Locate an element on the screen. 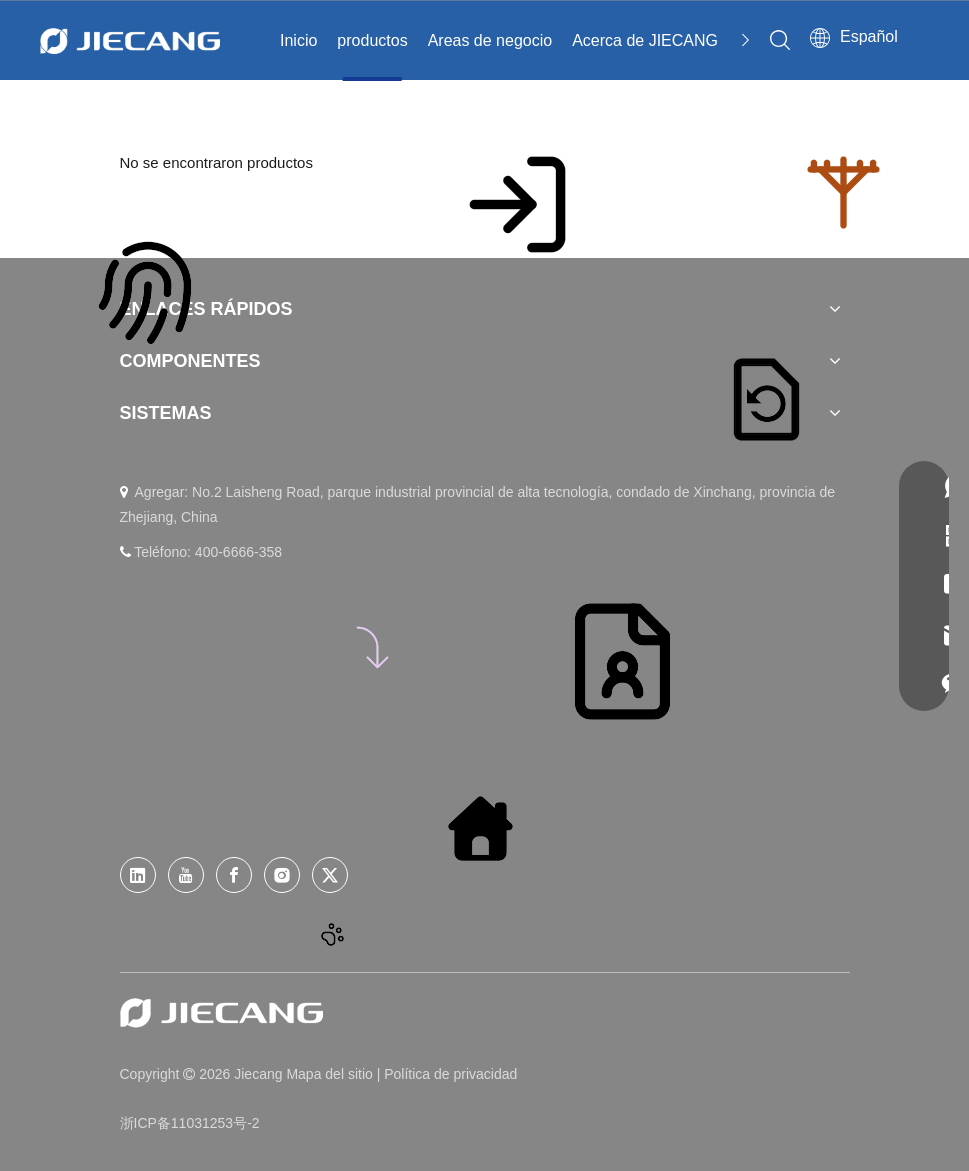 This screenshot has width=969, height=1171. navigate to home screen is located at coordinates (480, 828).